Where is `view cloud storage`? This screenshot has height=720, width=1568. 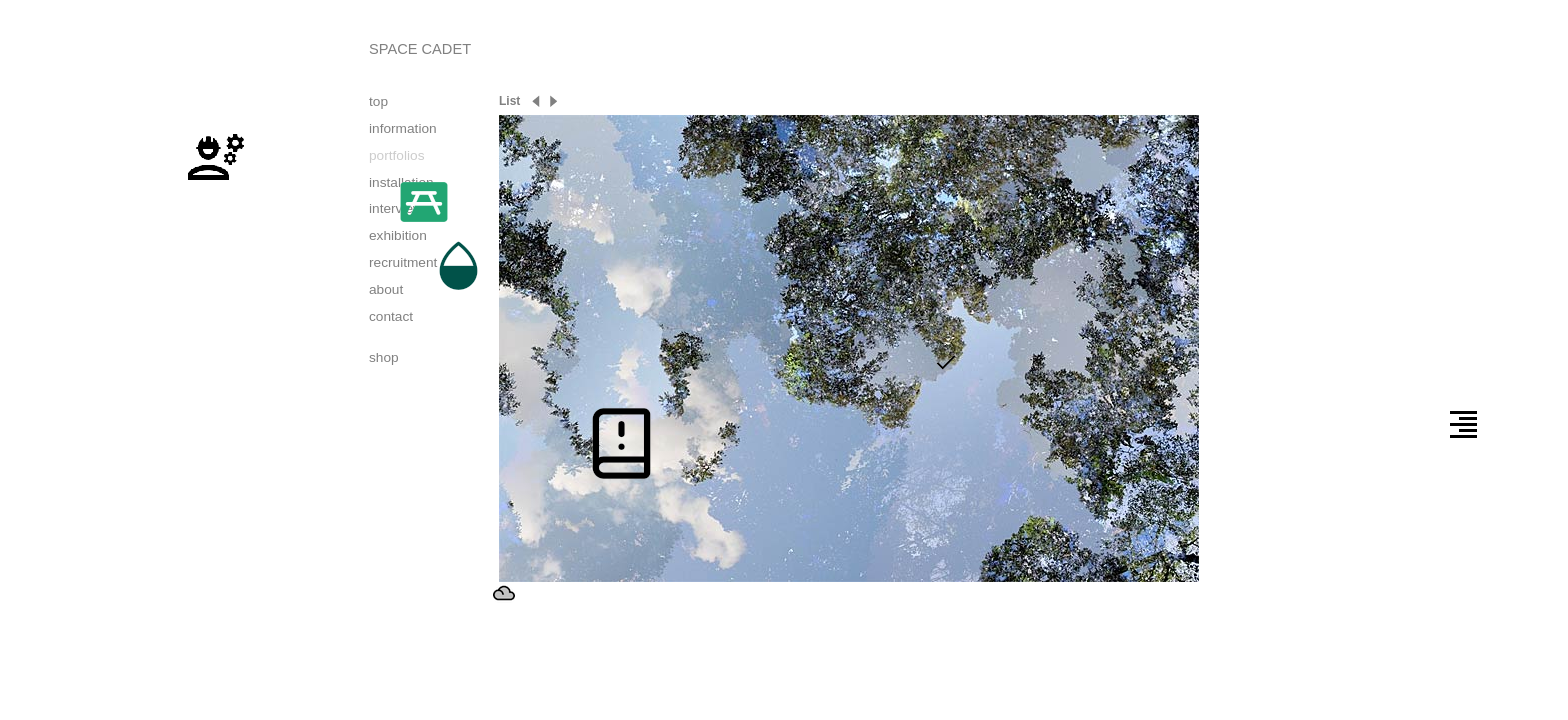 view cloud storage is located at coordinates (504, 593).